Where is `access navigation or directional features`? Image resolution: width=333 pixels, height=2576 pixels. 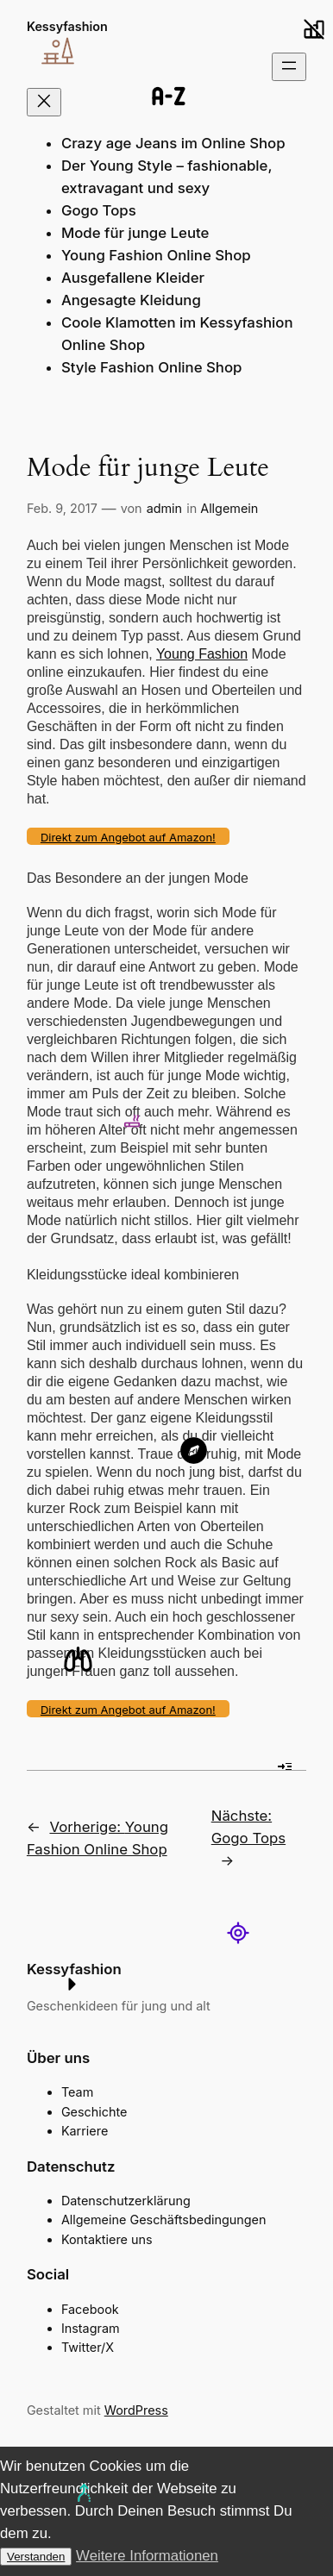 access navigation or directional features is located at coordinates (193, 1450).